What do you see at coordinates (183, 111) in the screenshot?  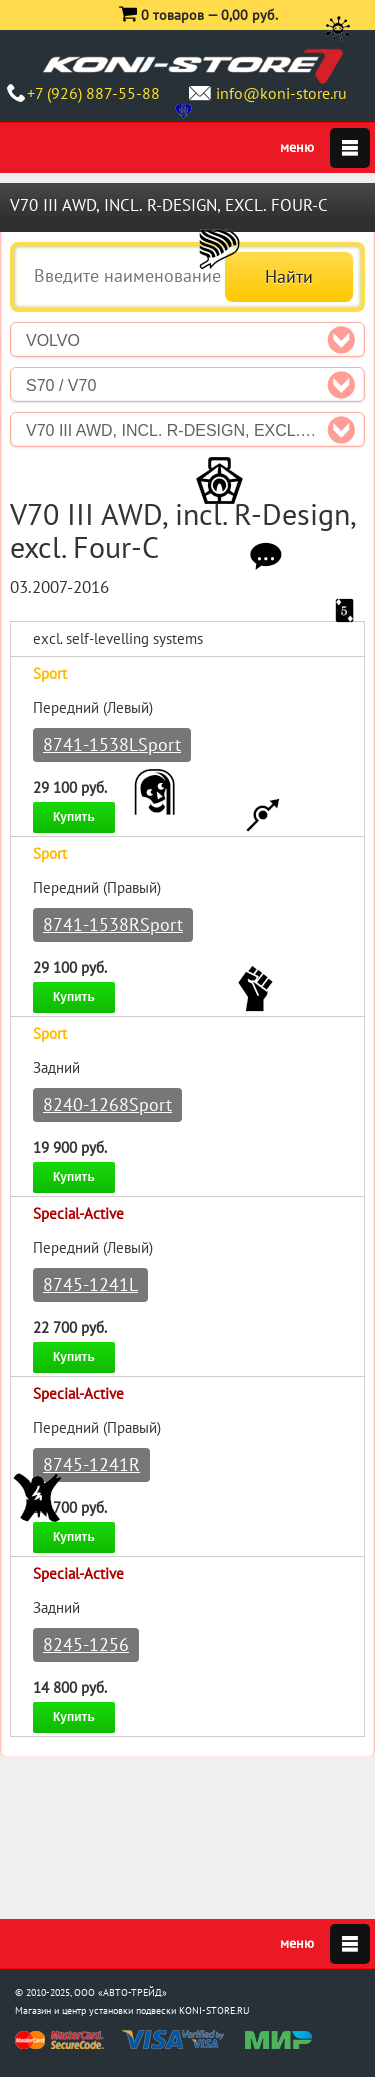 I see `favorite or like a pet-related item` at bounding box center [183, 111].